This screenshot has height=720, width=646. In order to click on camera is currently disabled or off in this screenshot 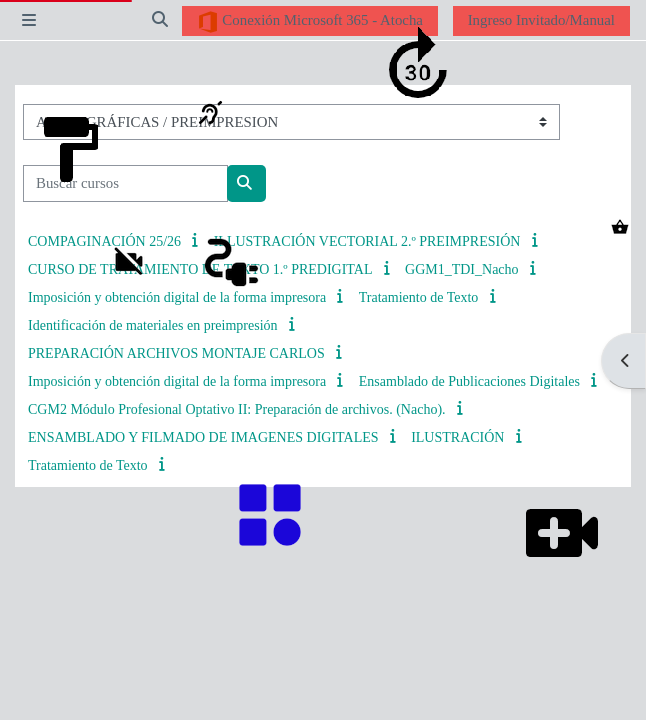, I will do `click(129, 262)`.